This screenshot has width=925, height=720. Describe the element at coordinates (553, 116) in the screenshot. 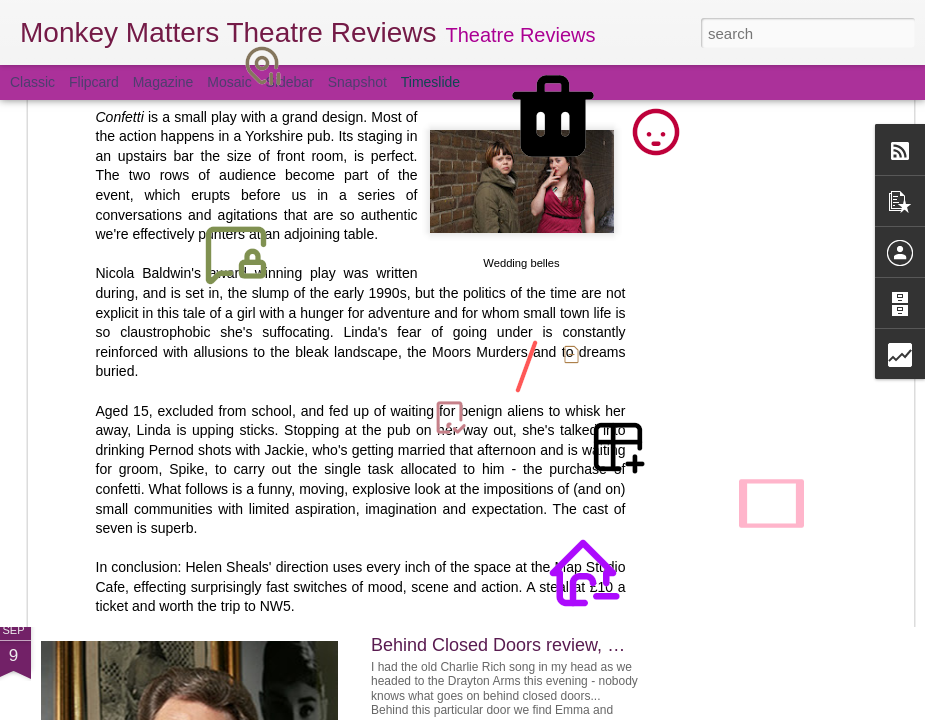

I see `delete selected item` at that location.